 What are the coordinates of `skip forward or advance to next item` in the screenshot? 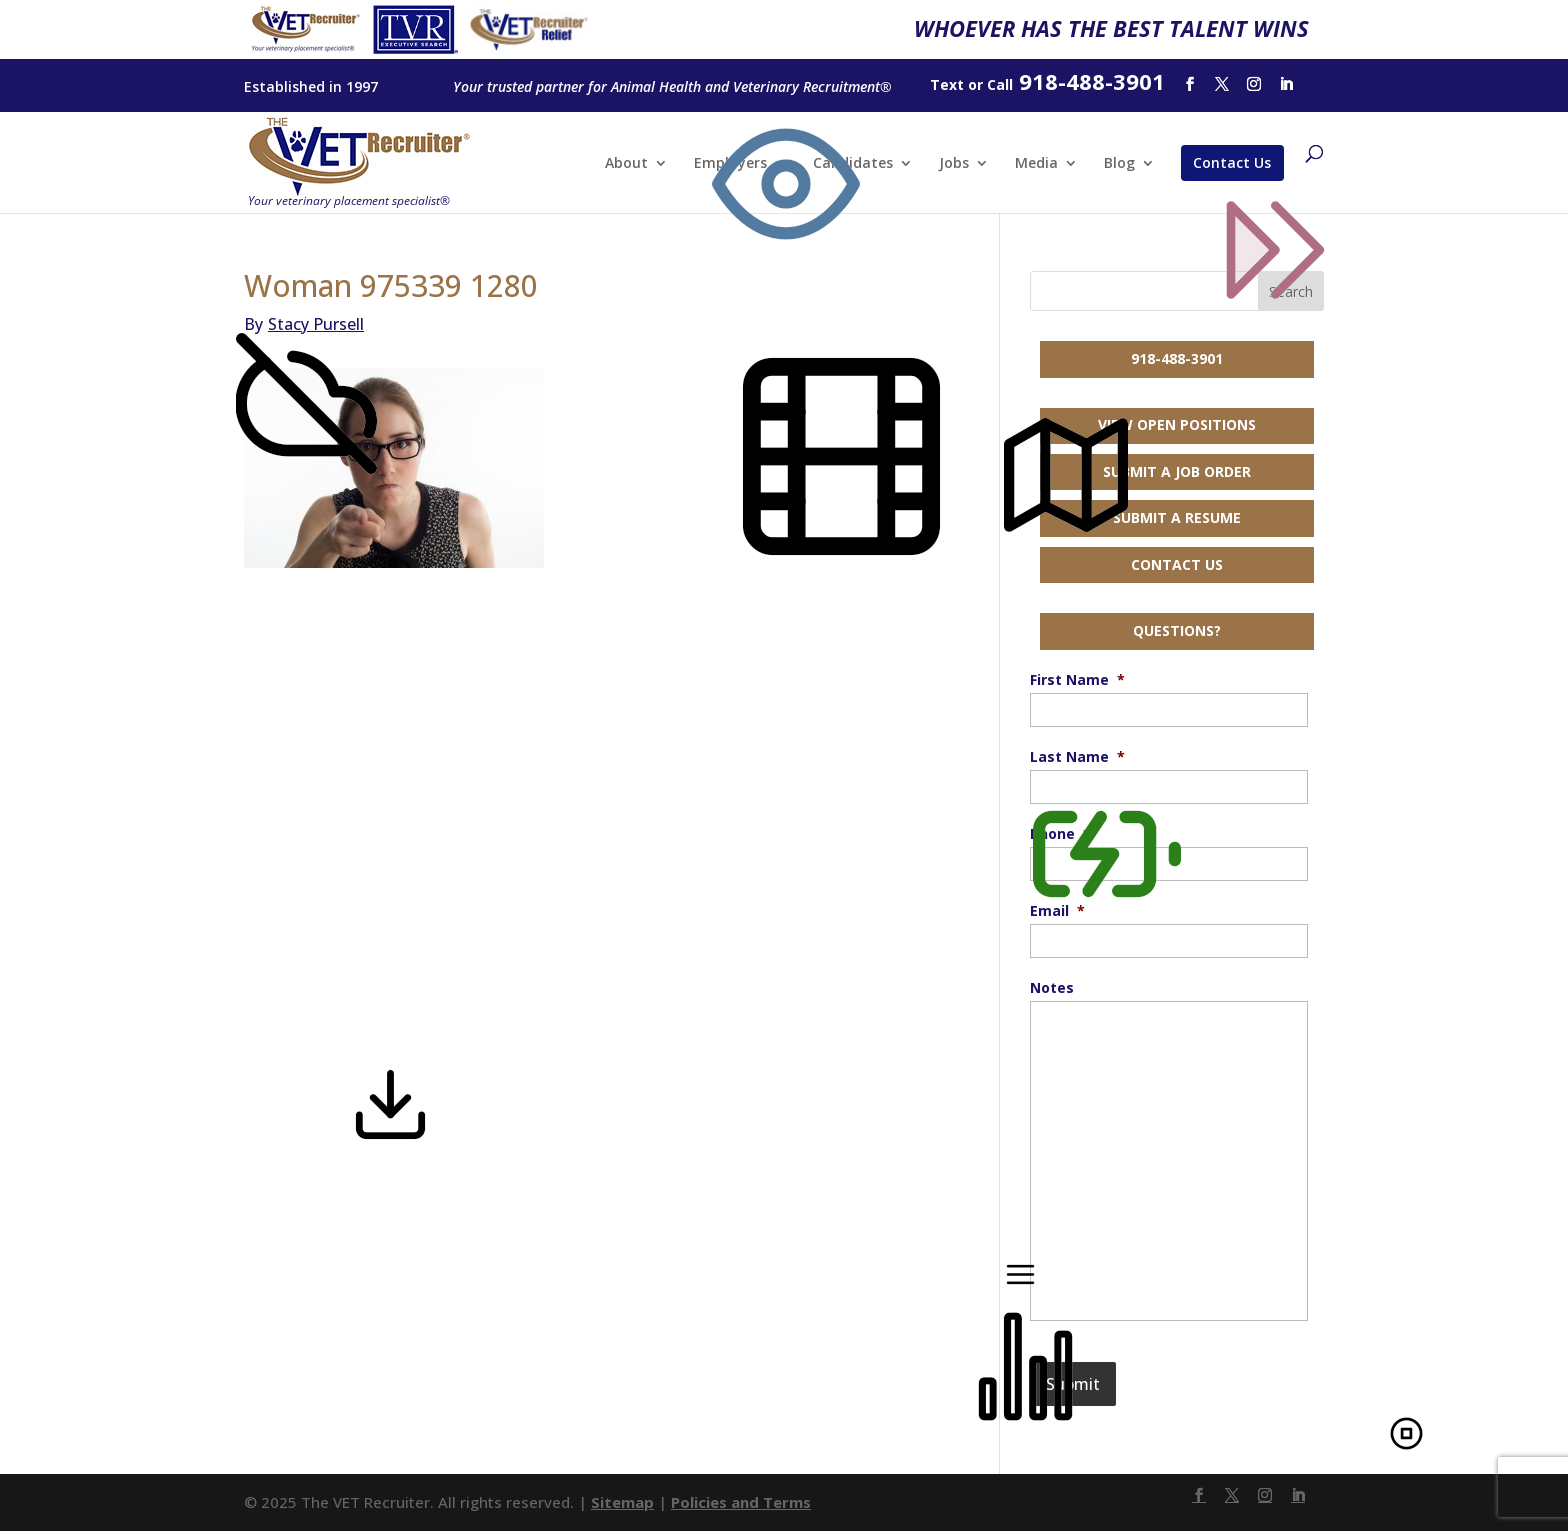 It's located at (1271, 250).